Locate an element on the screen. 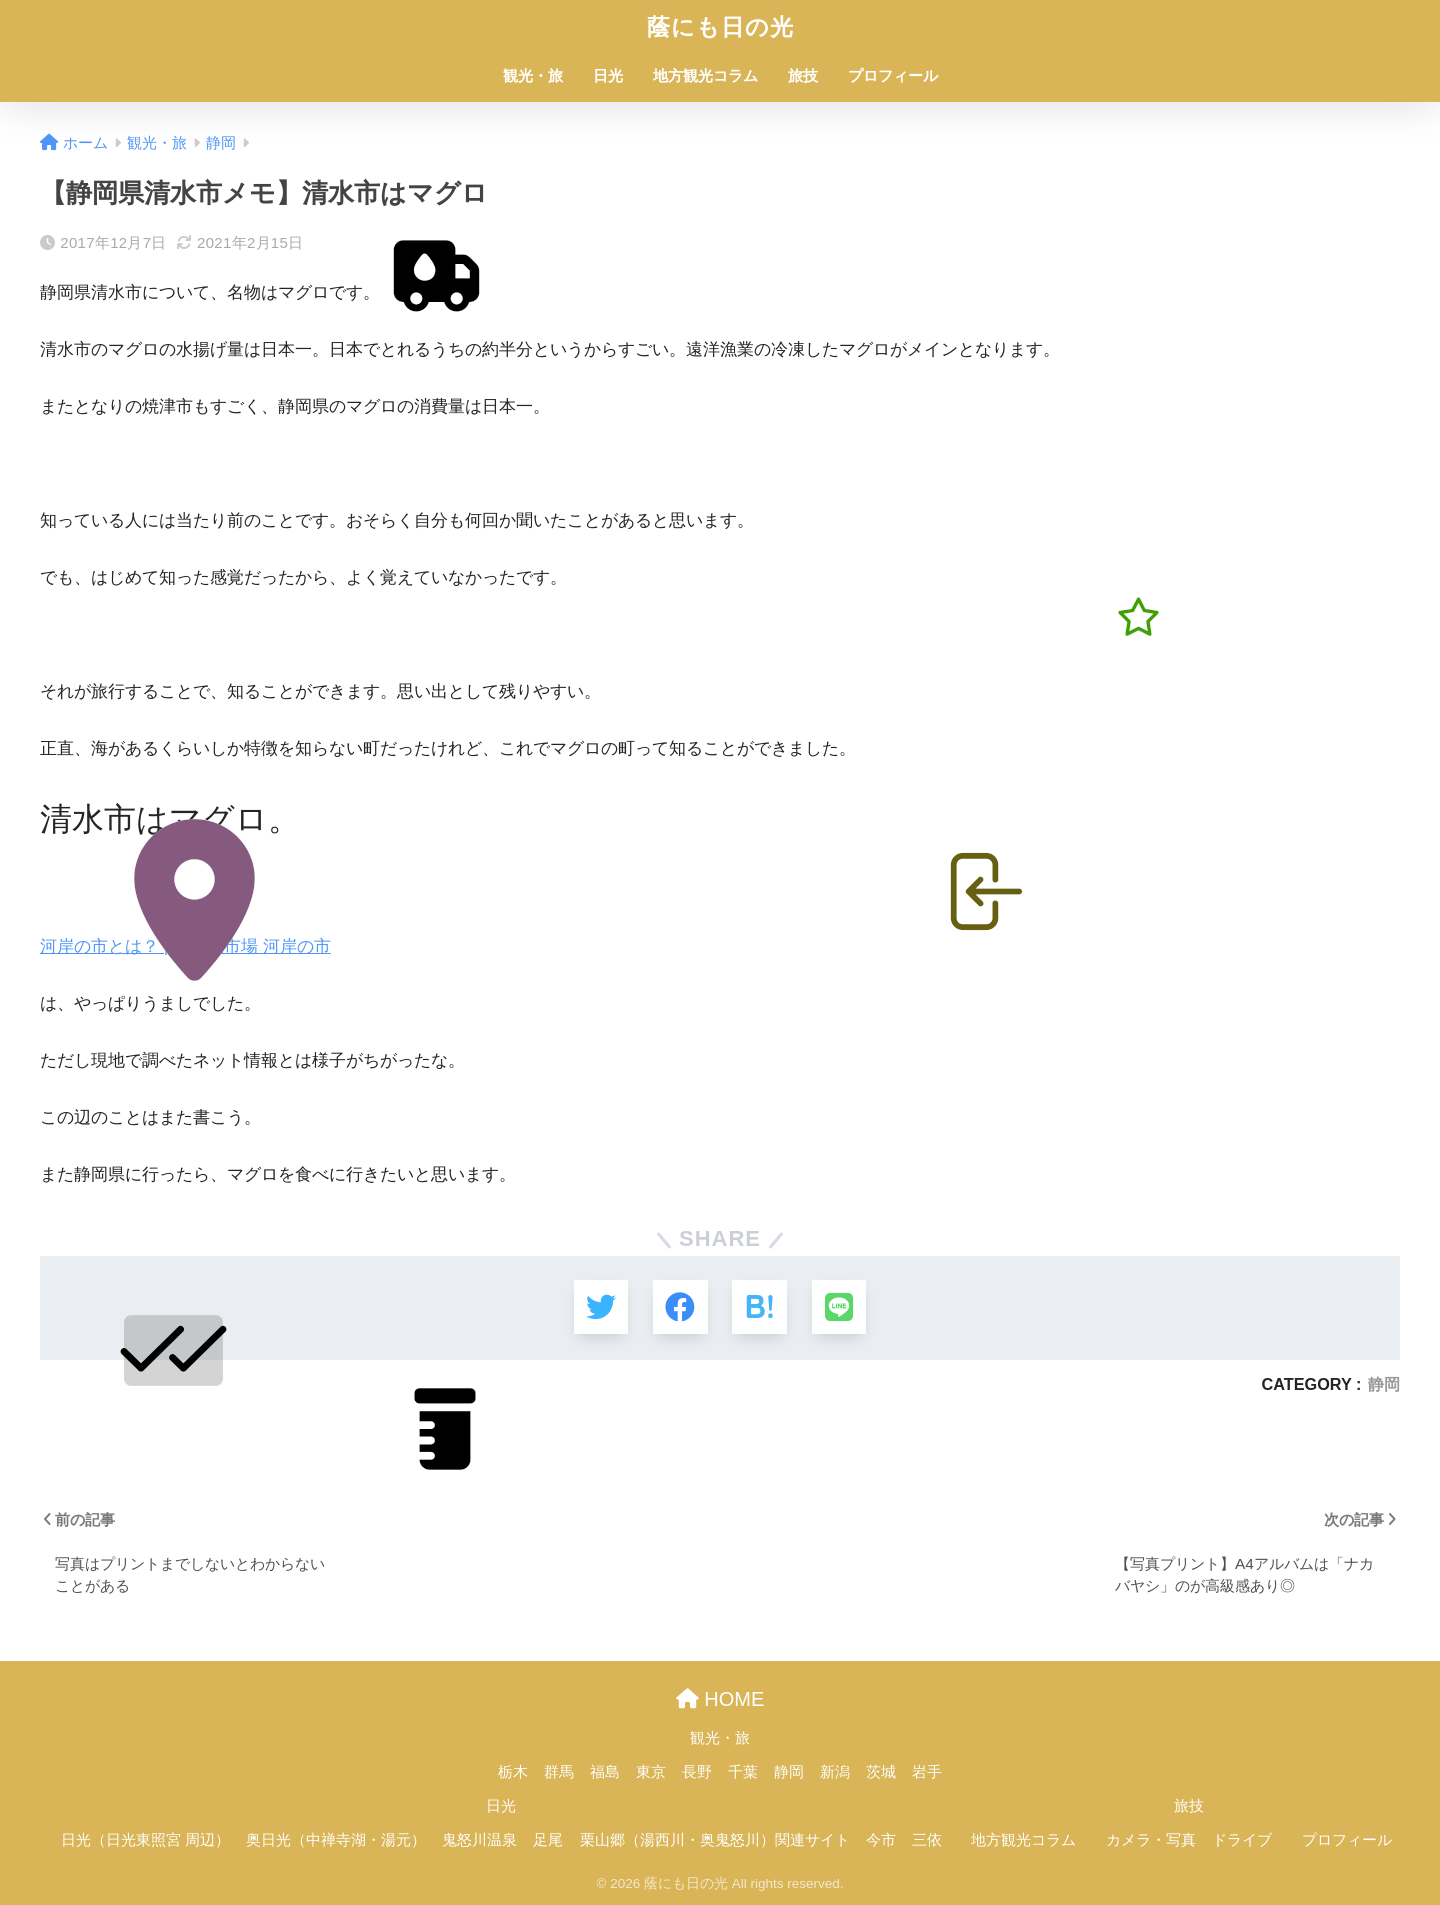  water delivery service is located at coordinates (436, 273).